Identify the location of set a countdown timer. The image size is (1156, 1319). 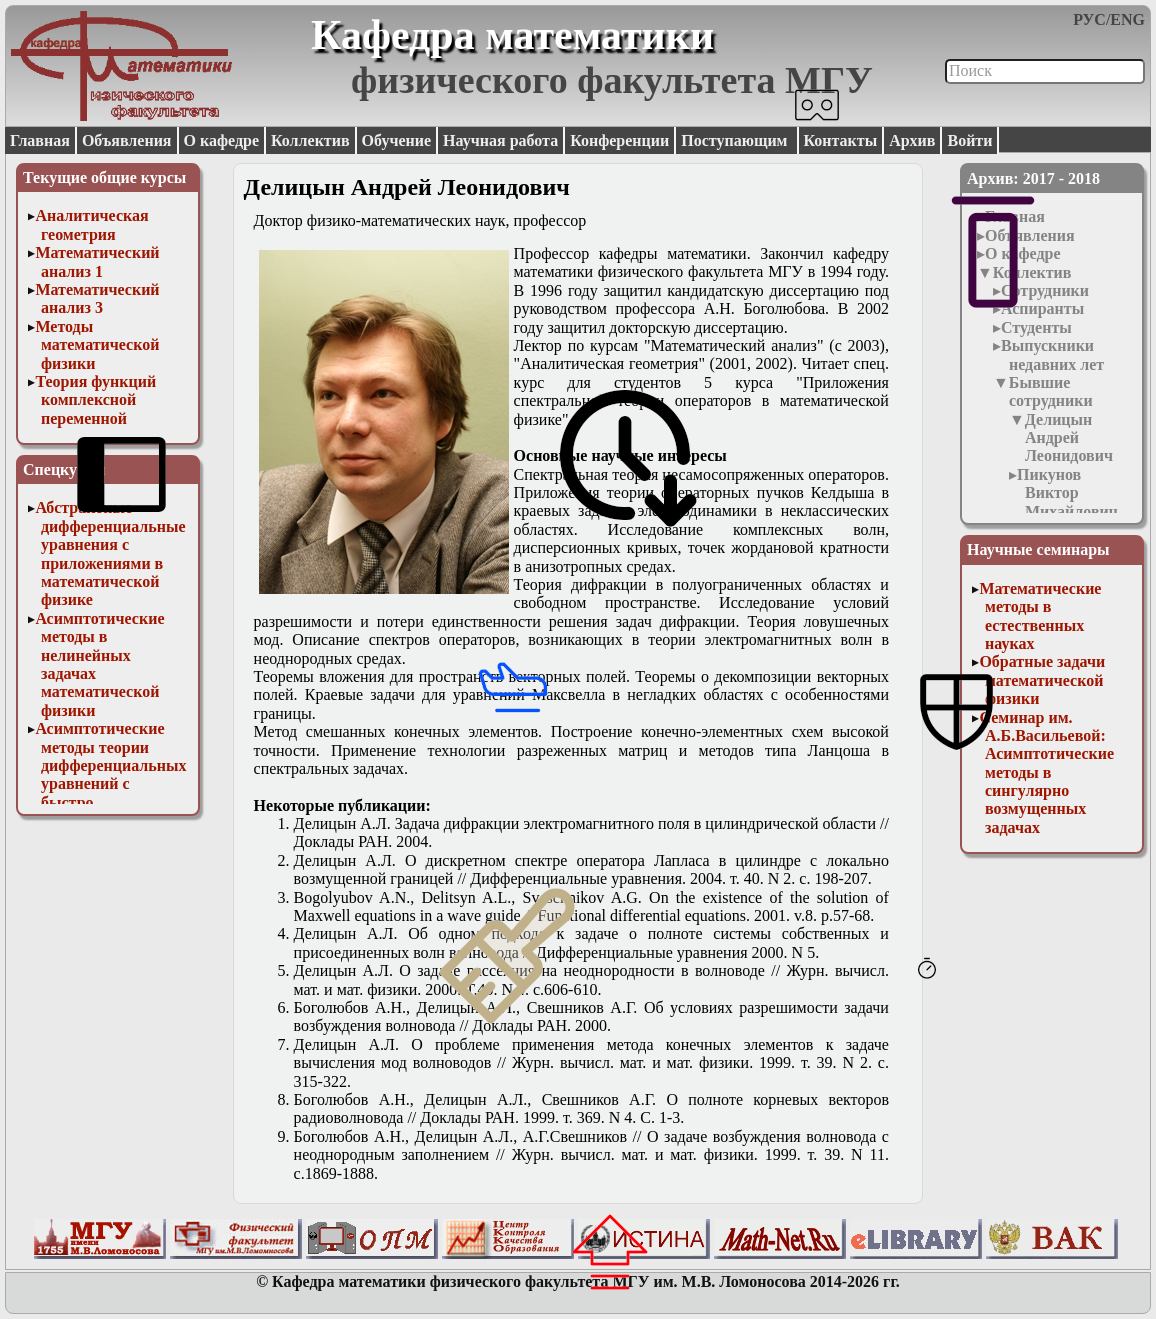
(927, 969).